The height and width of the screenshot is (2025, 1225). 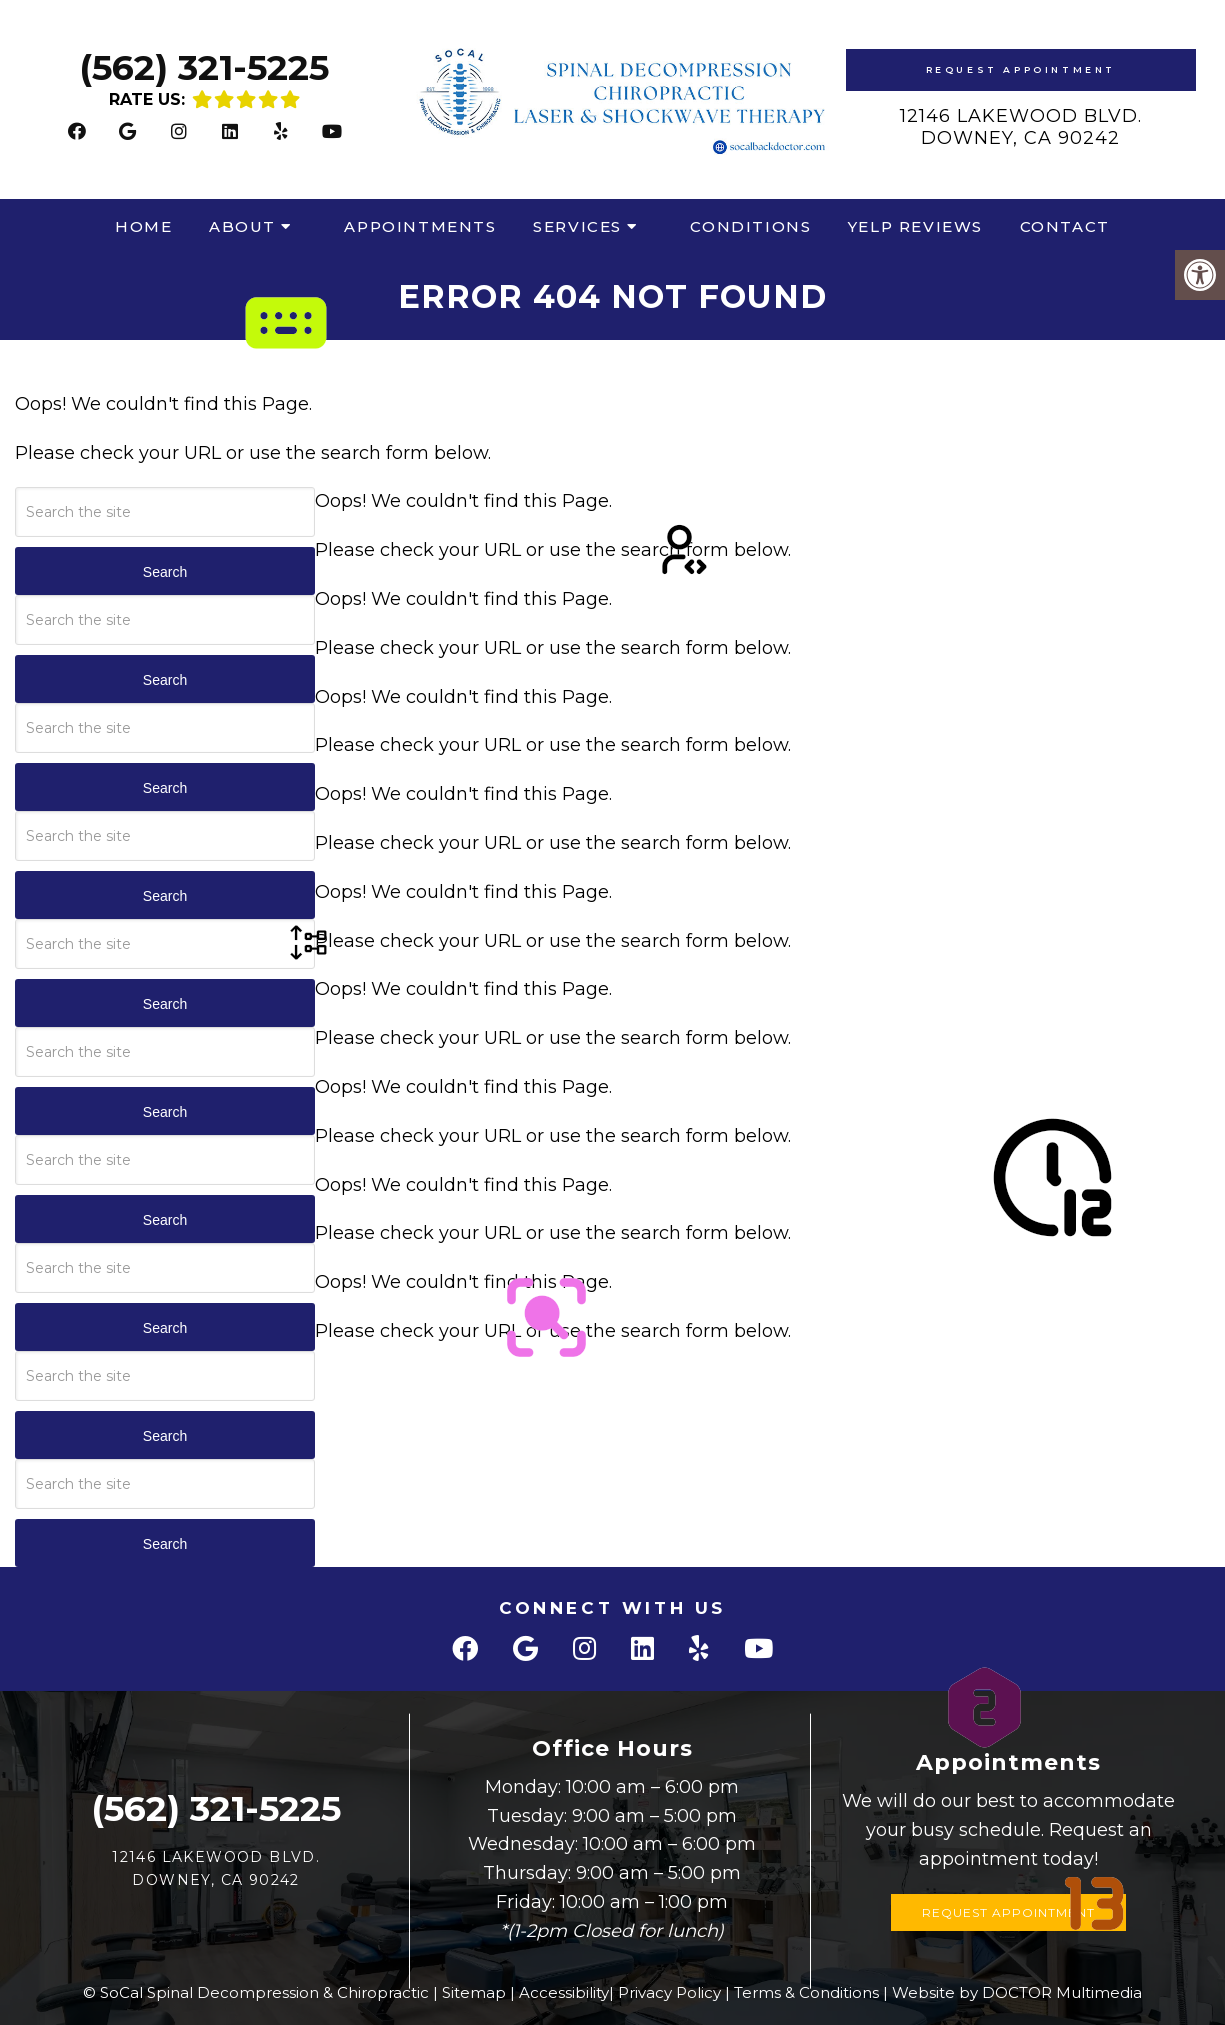 What do you see at coordinates (309, 942) in the screenshot?
I see `ungroup items by reference type` at bounding box center [309, 942].